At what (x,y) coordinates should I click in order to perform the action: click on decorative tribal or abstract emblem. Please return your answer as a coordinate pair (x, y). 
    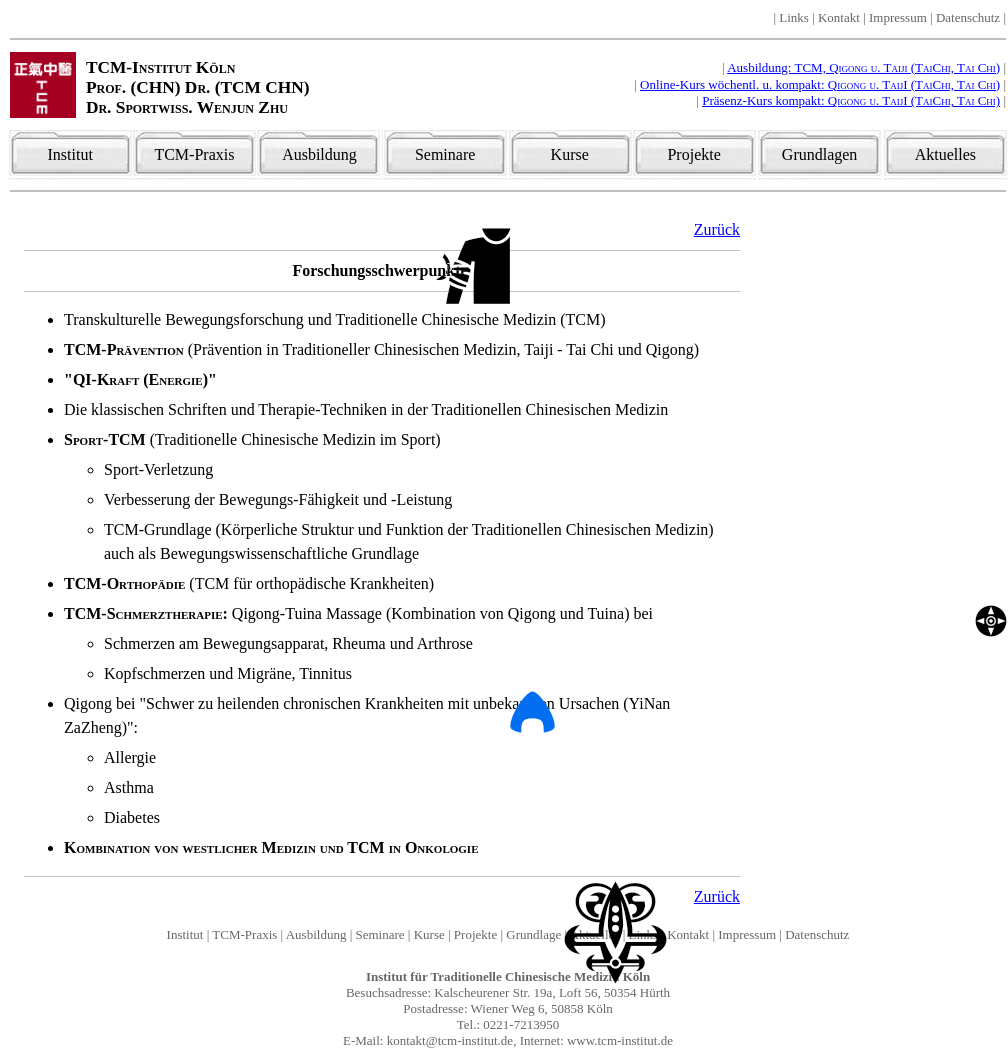
    Looking at the image, I should click on (615, 932).